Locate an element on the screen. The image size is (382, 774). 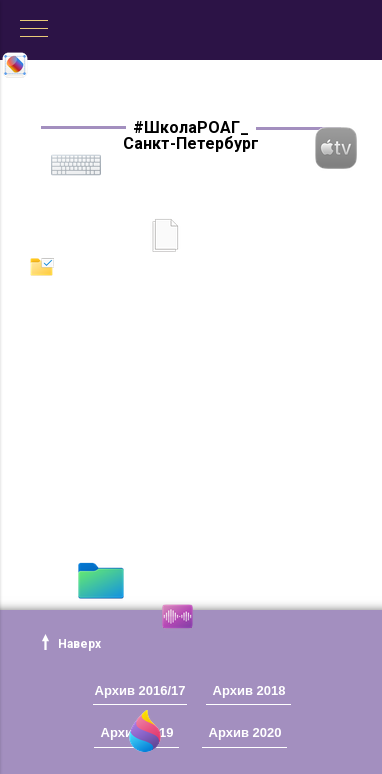
folder with verified or completed contents is located at coordinates (41, 267).